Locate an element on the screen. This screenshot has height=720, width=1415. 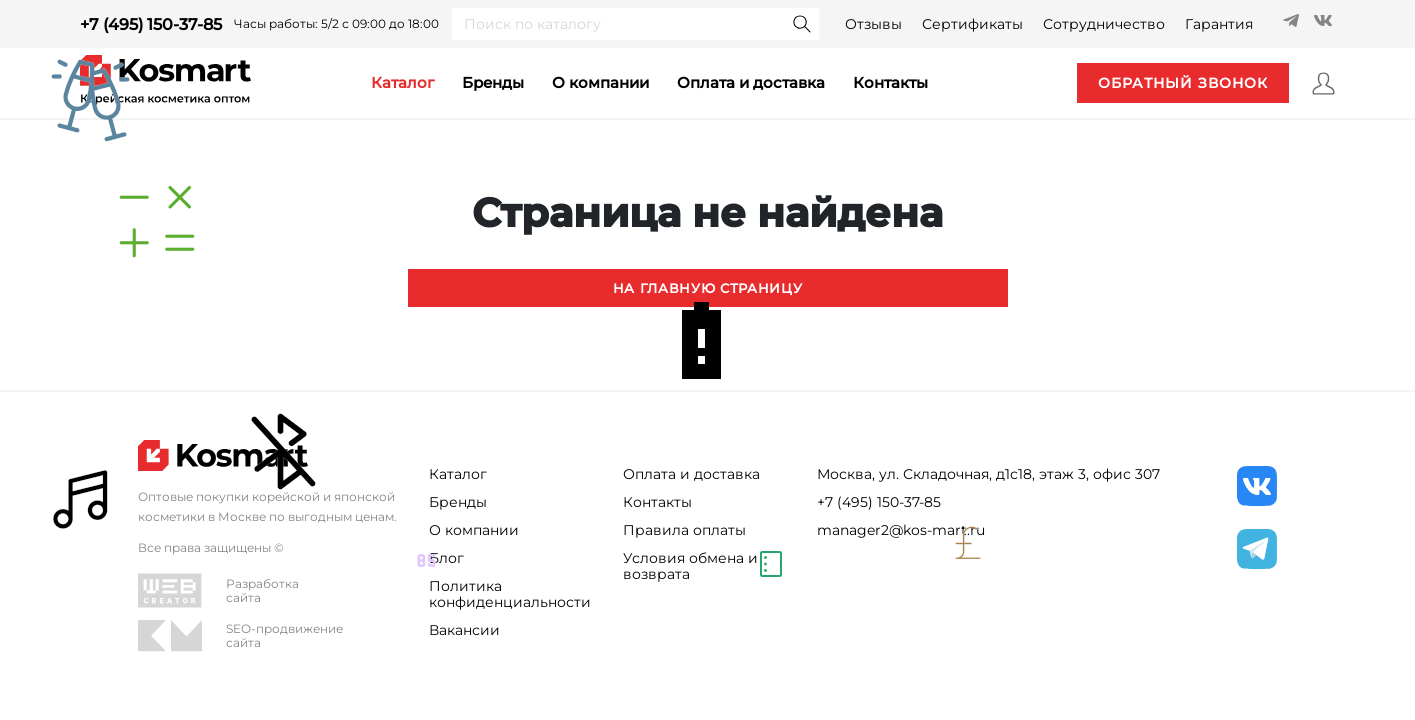
access calculator or math functions is located at coordinates (157, 220).